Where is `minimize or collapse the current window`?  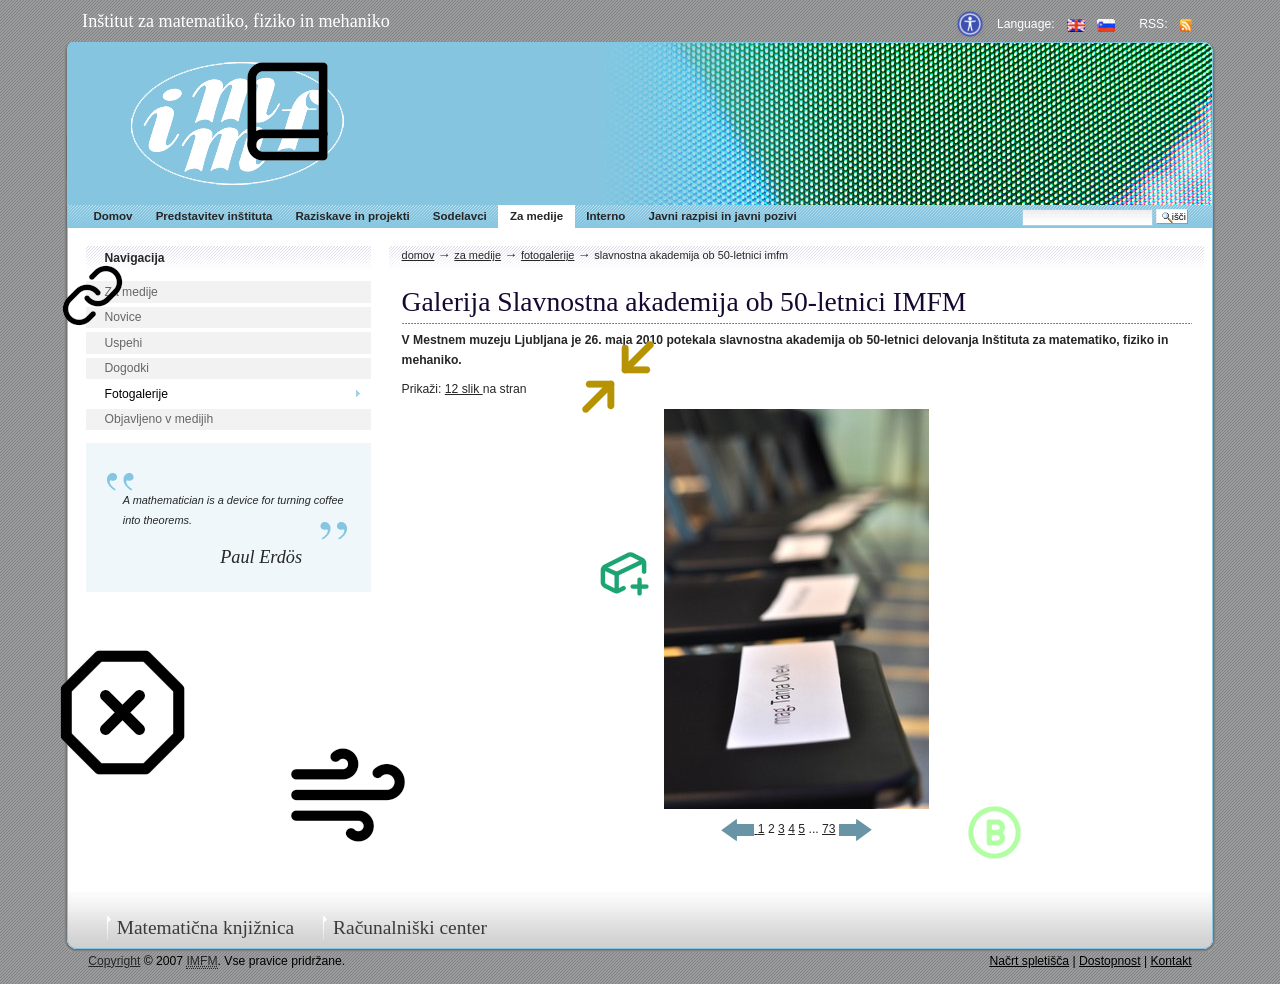
minimize or collapse the current window is located at coordinates (618, 377).